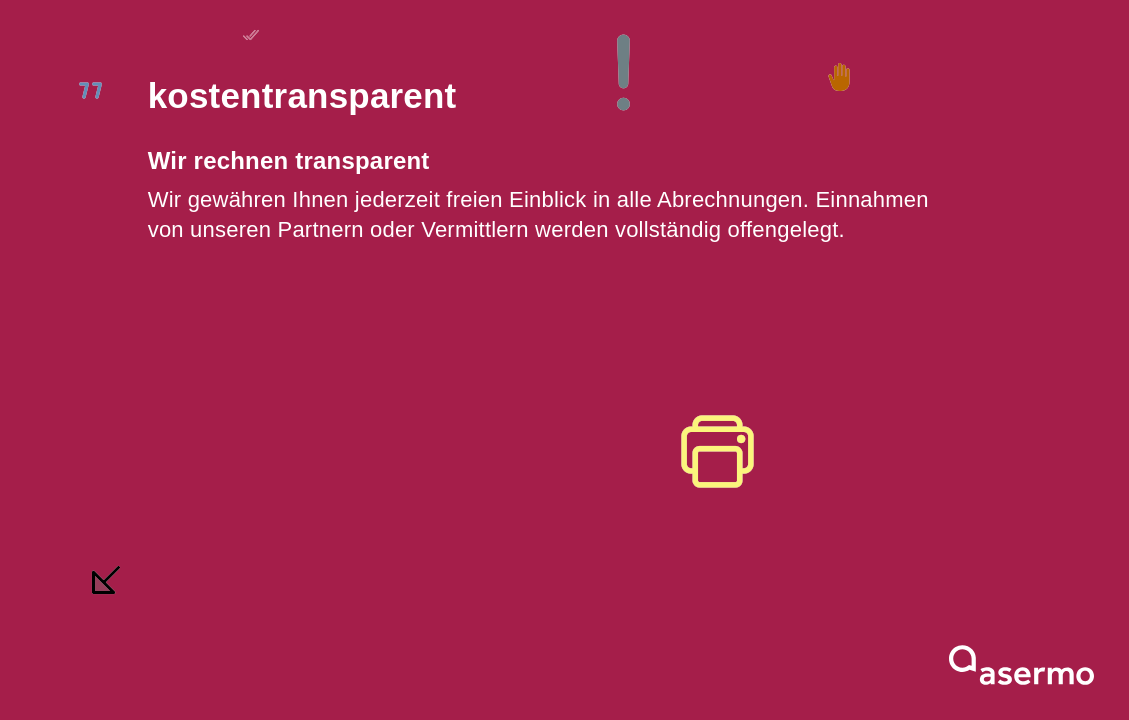 The image size is (1129, 720). What do you see at coordinates (90, 90) in the screenshot?
I see `displays the number 77 as a label or badge` at bounding box center [90, 90].